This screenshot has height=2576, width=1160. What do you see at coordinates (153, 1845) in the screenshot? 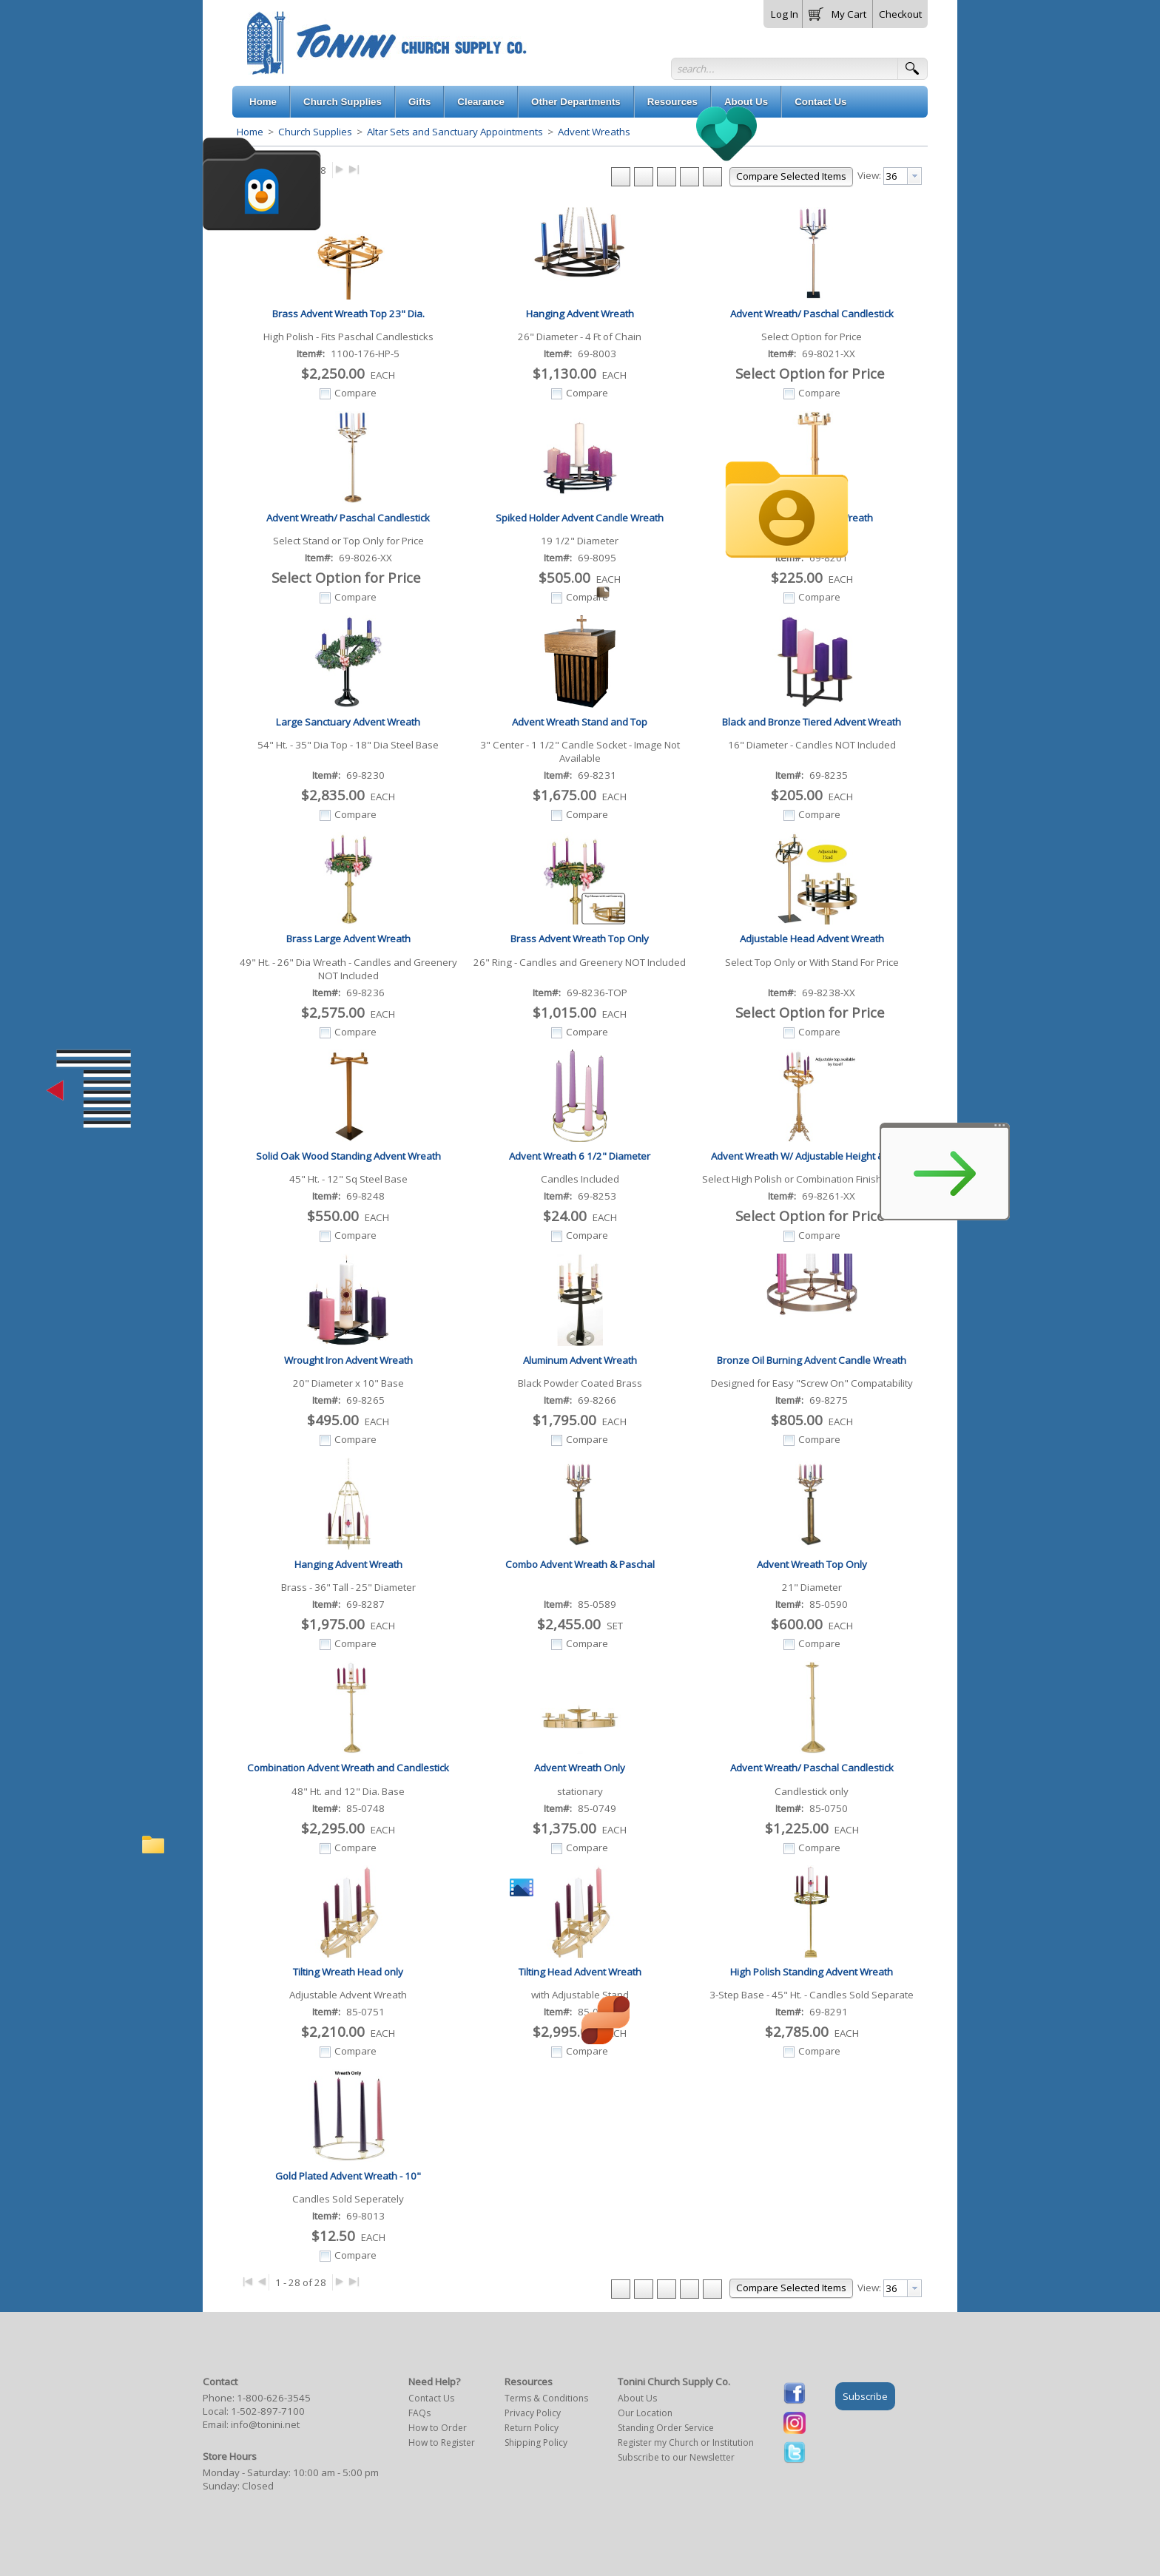
I see `open a folder to view its contents` at bounding box center [153, 1845].